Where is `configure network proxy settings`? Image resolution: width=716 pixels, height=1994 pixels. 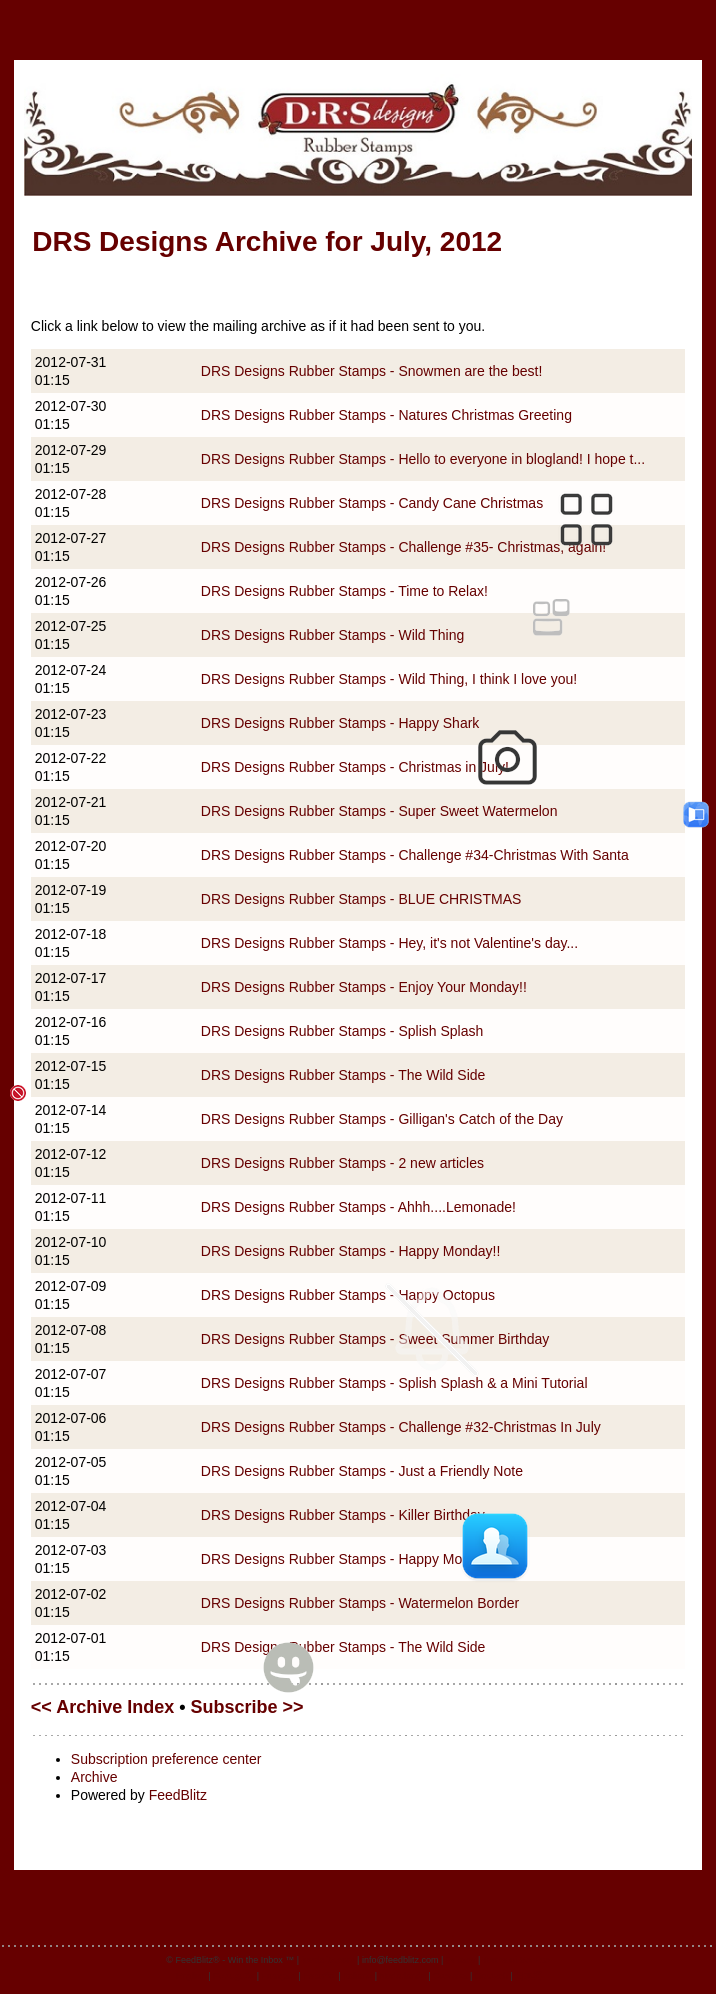 configure network proxy settings is located at coordinates (696, 815).